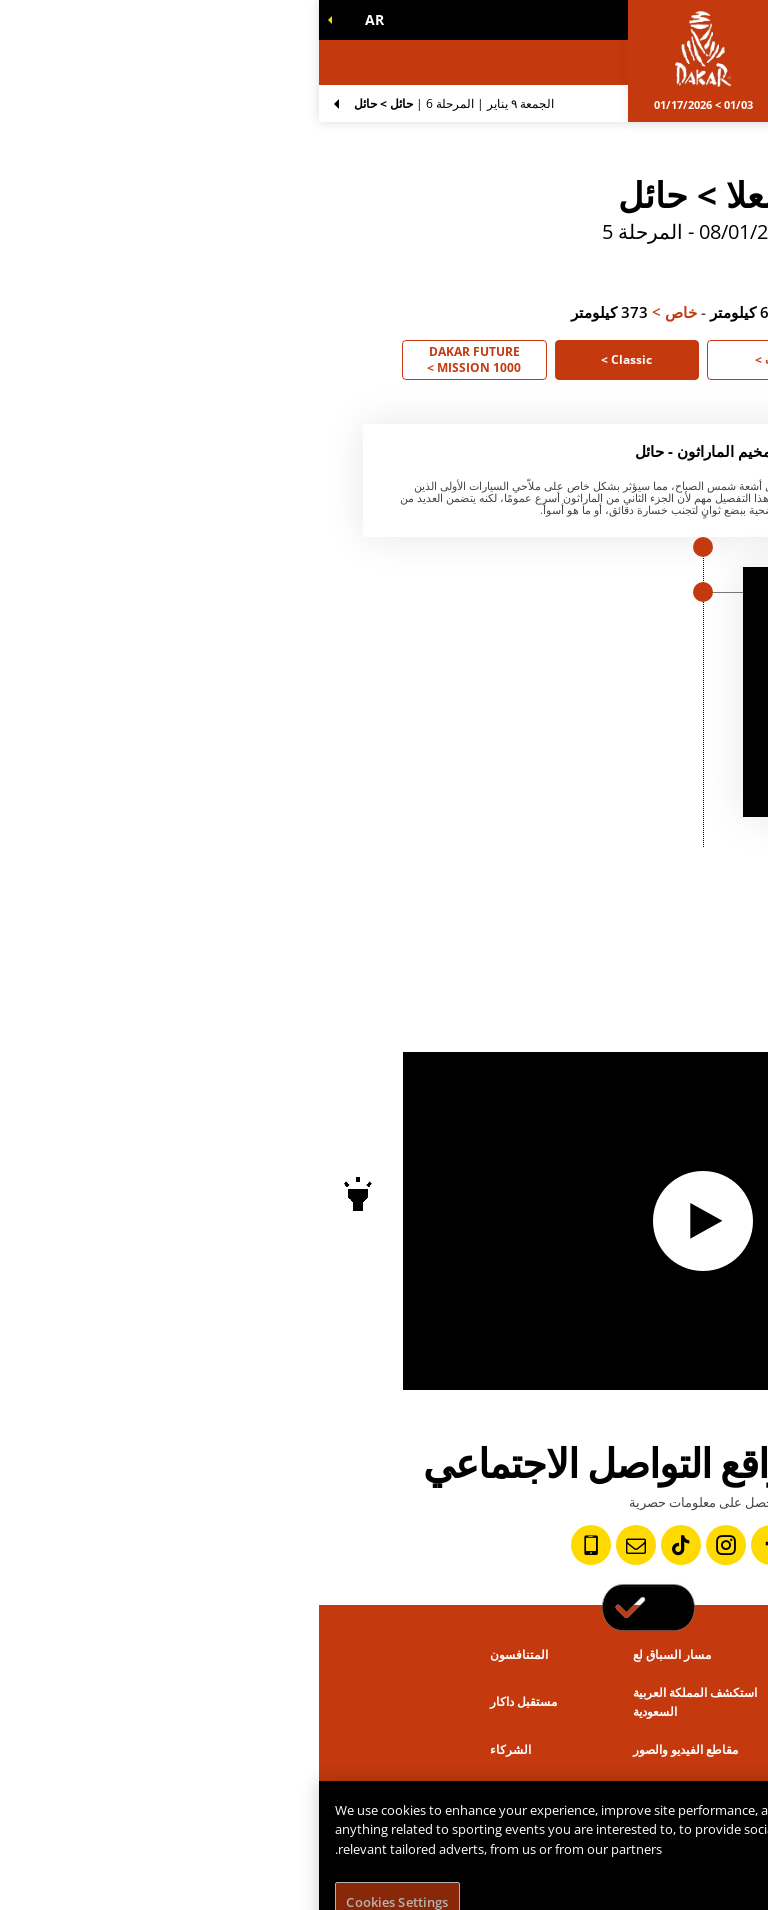 This screenshot has width=768, height=1910. I want to click on toggle switch in the on or enabled state, so click(648, 1607).